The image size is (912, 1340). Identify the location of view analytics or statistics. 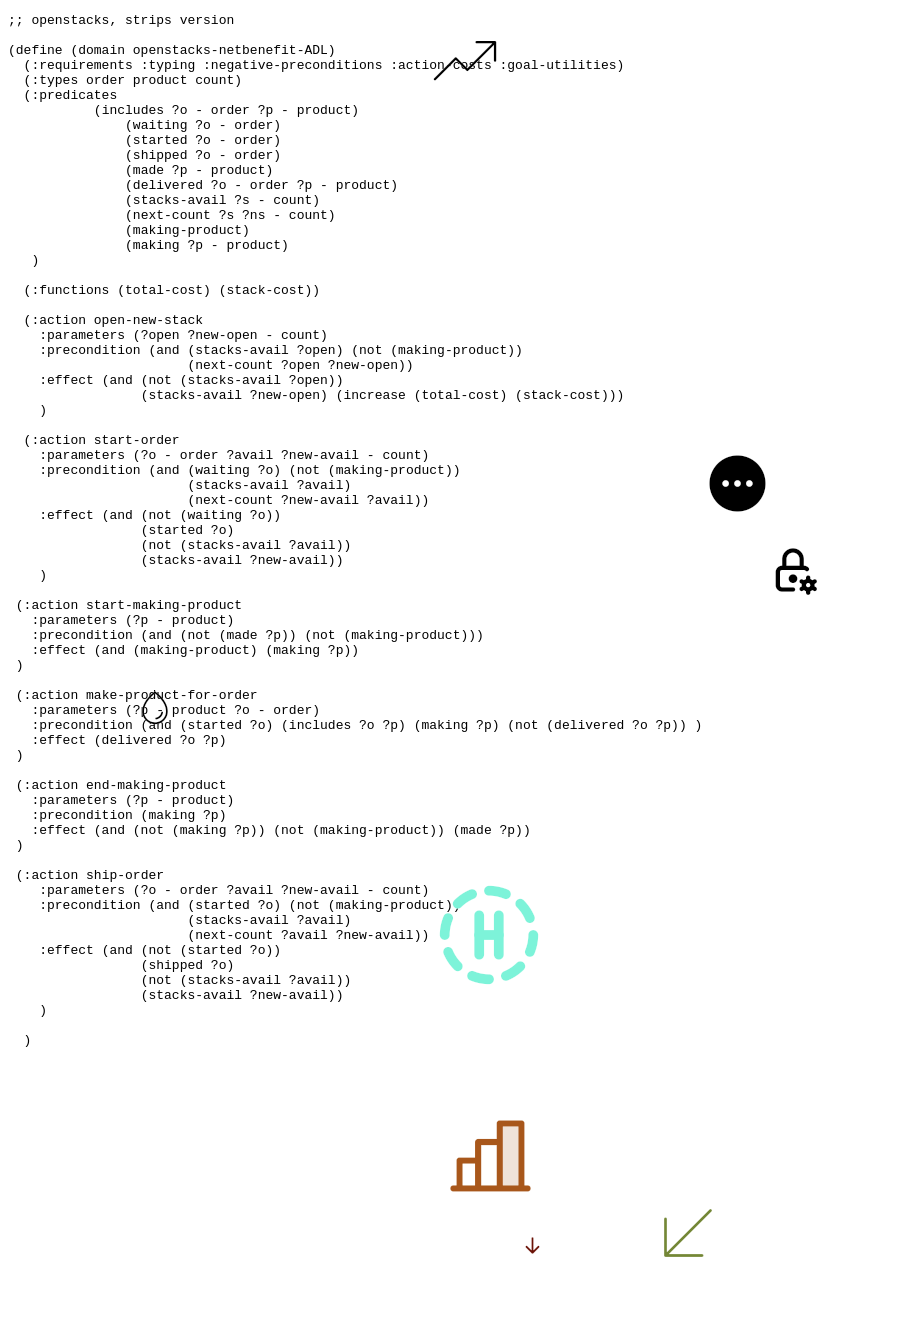
(490, 1157).